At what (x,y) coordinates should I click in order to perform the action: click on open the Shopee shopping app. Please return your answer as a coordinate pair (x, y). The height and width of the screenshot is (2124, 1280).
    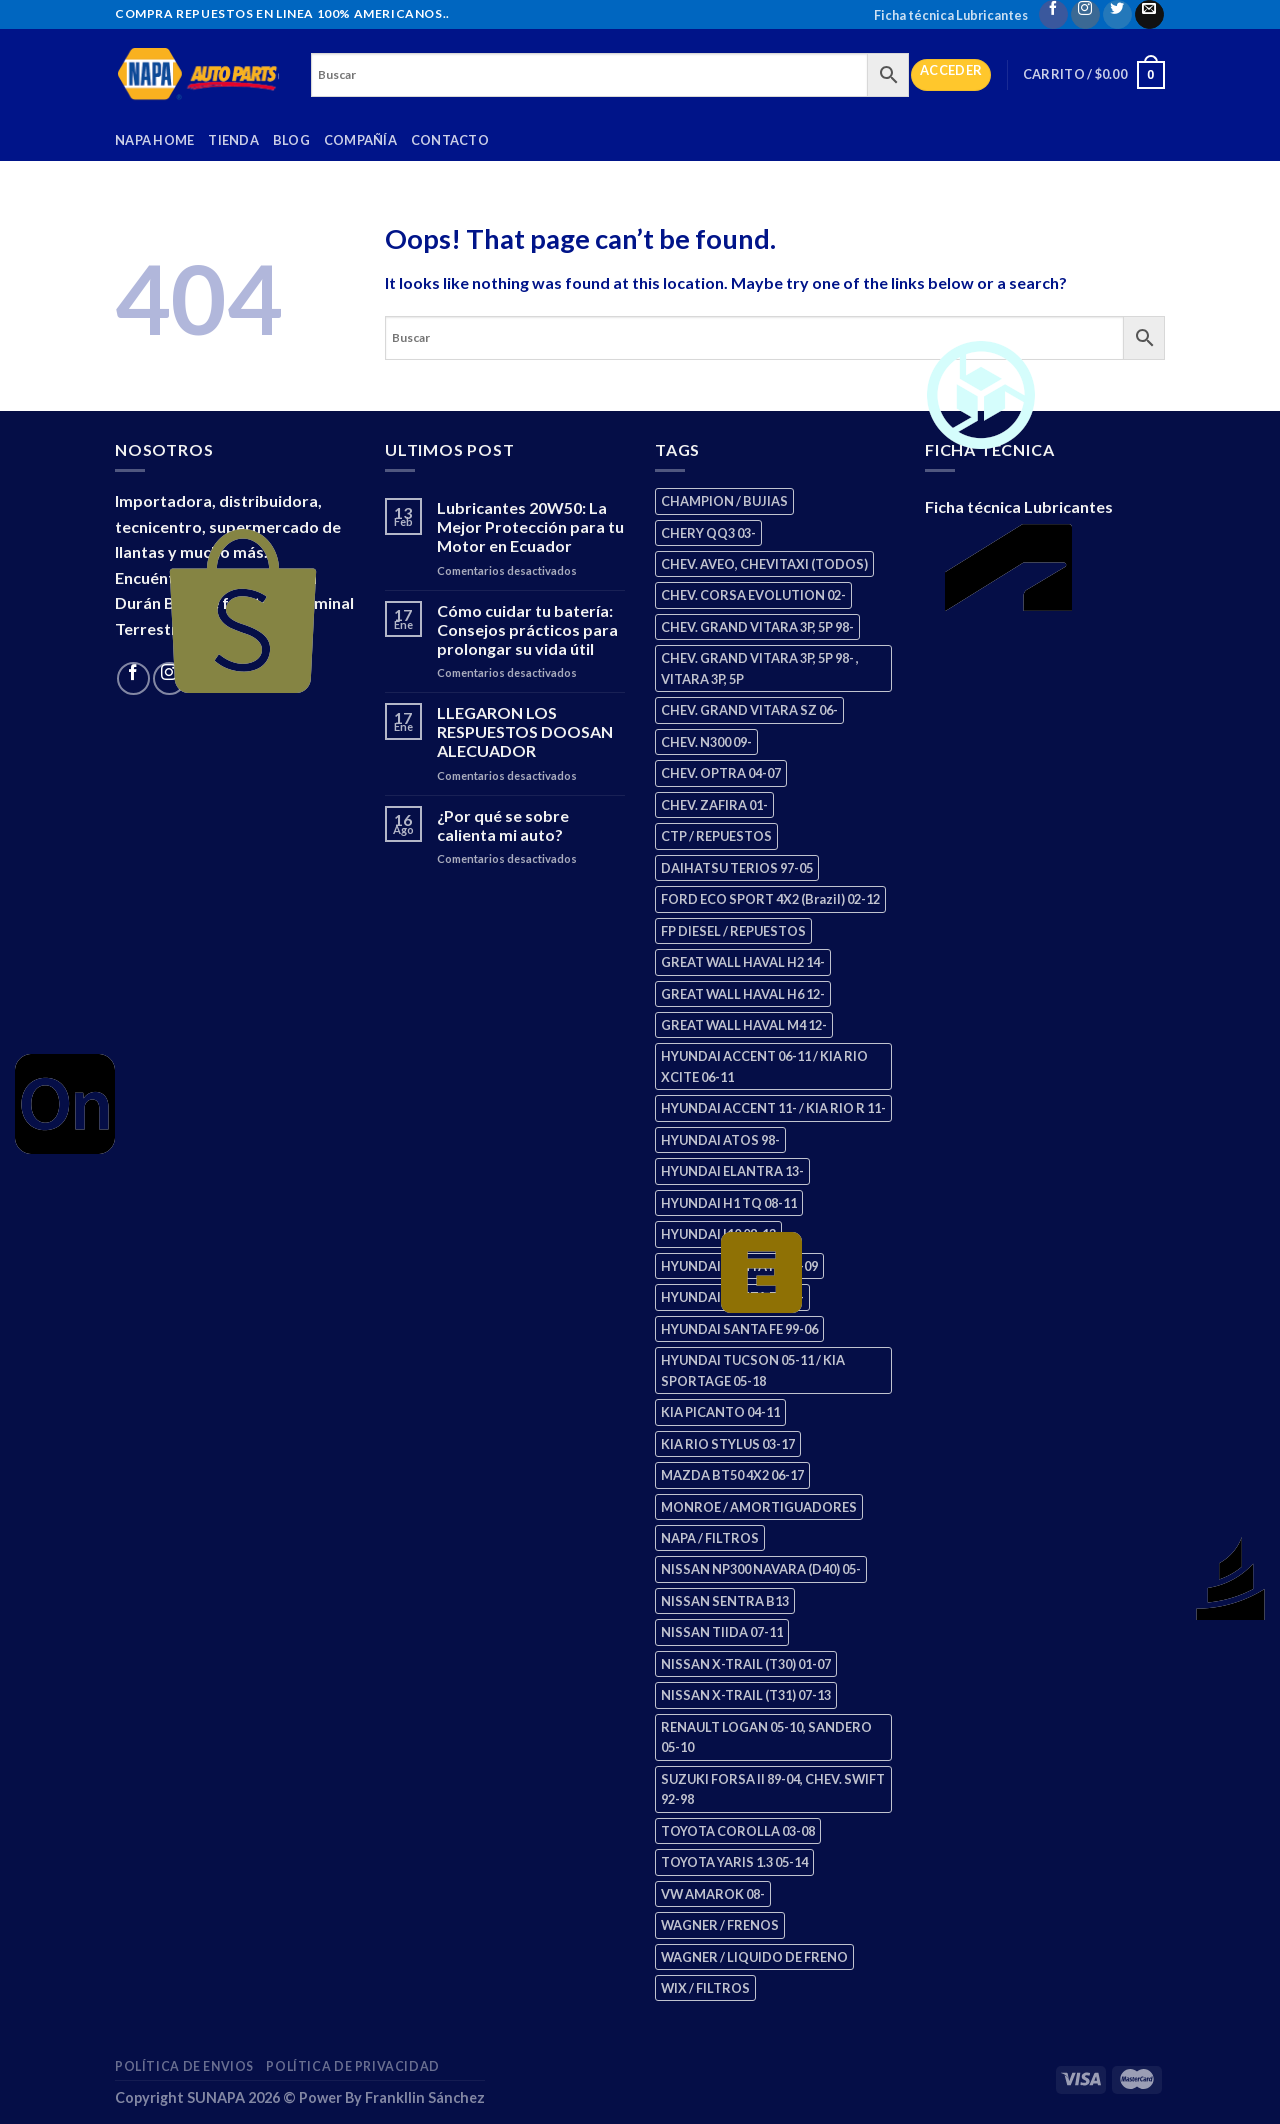
    Looking at the image, I should click on (243, 611).